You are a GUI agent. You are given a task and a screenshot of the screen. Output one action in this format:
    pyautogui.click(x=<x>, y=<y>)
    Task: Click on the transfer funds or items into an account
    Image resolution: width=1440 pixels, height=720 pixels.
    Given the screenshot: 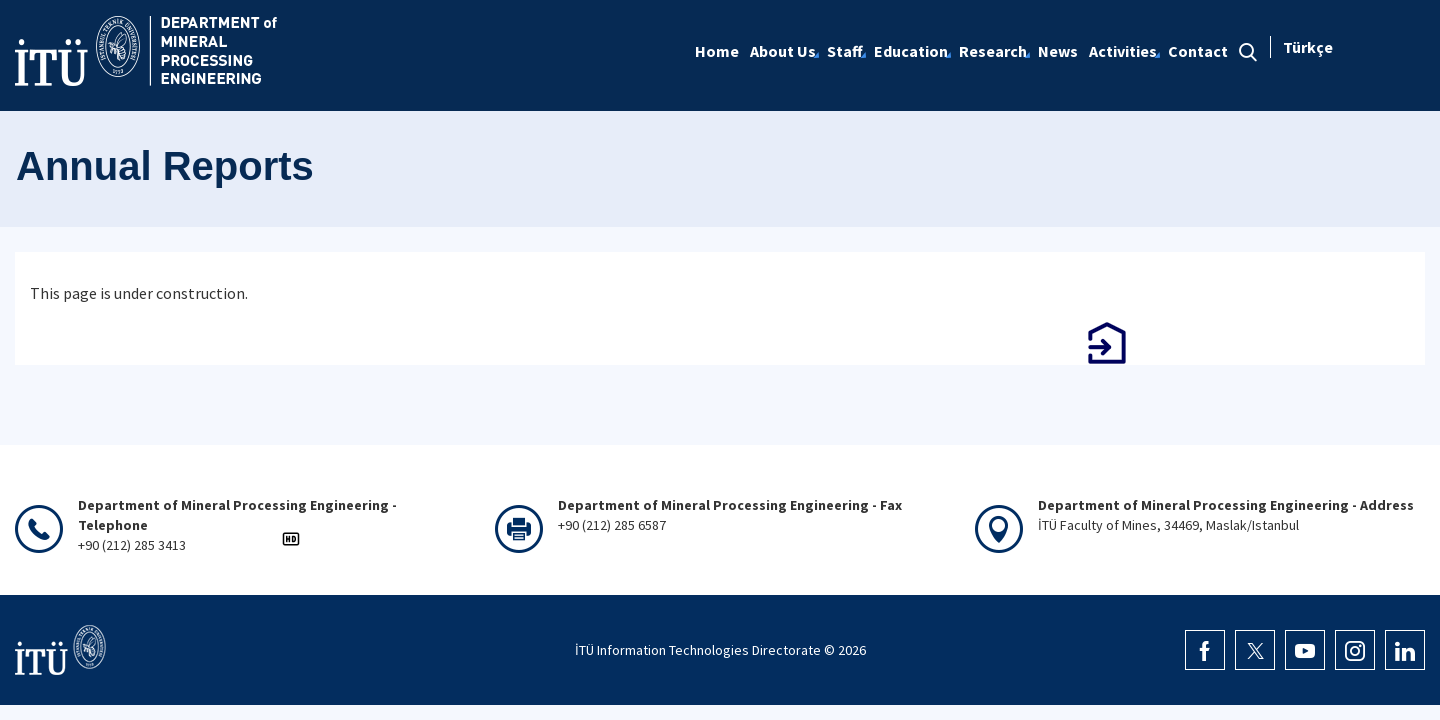 What is the action you would take?
    pyautogui.click(x=1107, y=343)
    